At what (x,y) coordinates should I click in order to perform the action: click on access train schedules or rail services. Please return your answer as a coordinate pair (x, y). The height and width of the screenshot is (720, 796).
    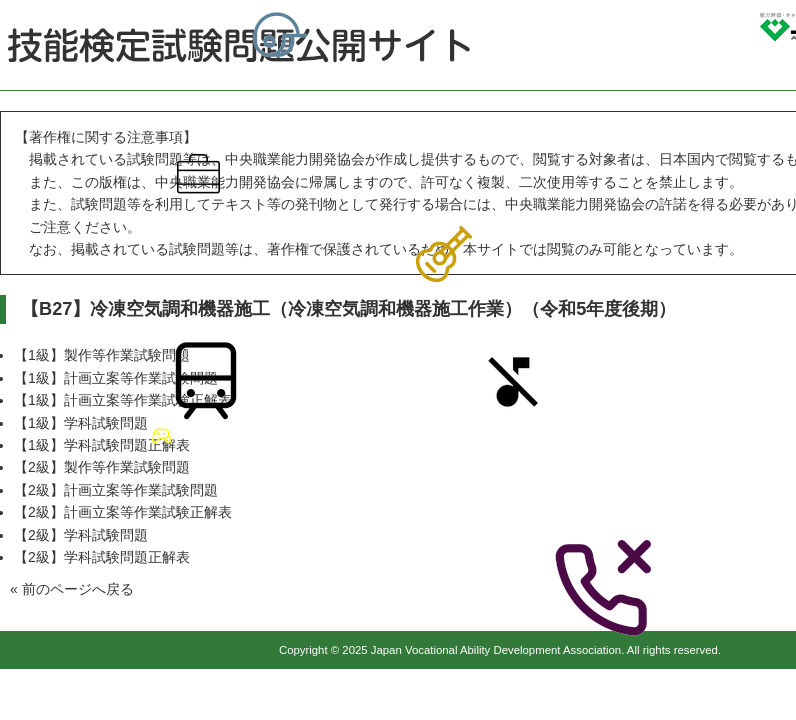
    Looking at the image, I should click on (206, 378).